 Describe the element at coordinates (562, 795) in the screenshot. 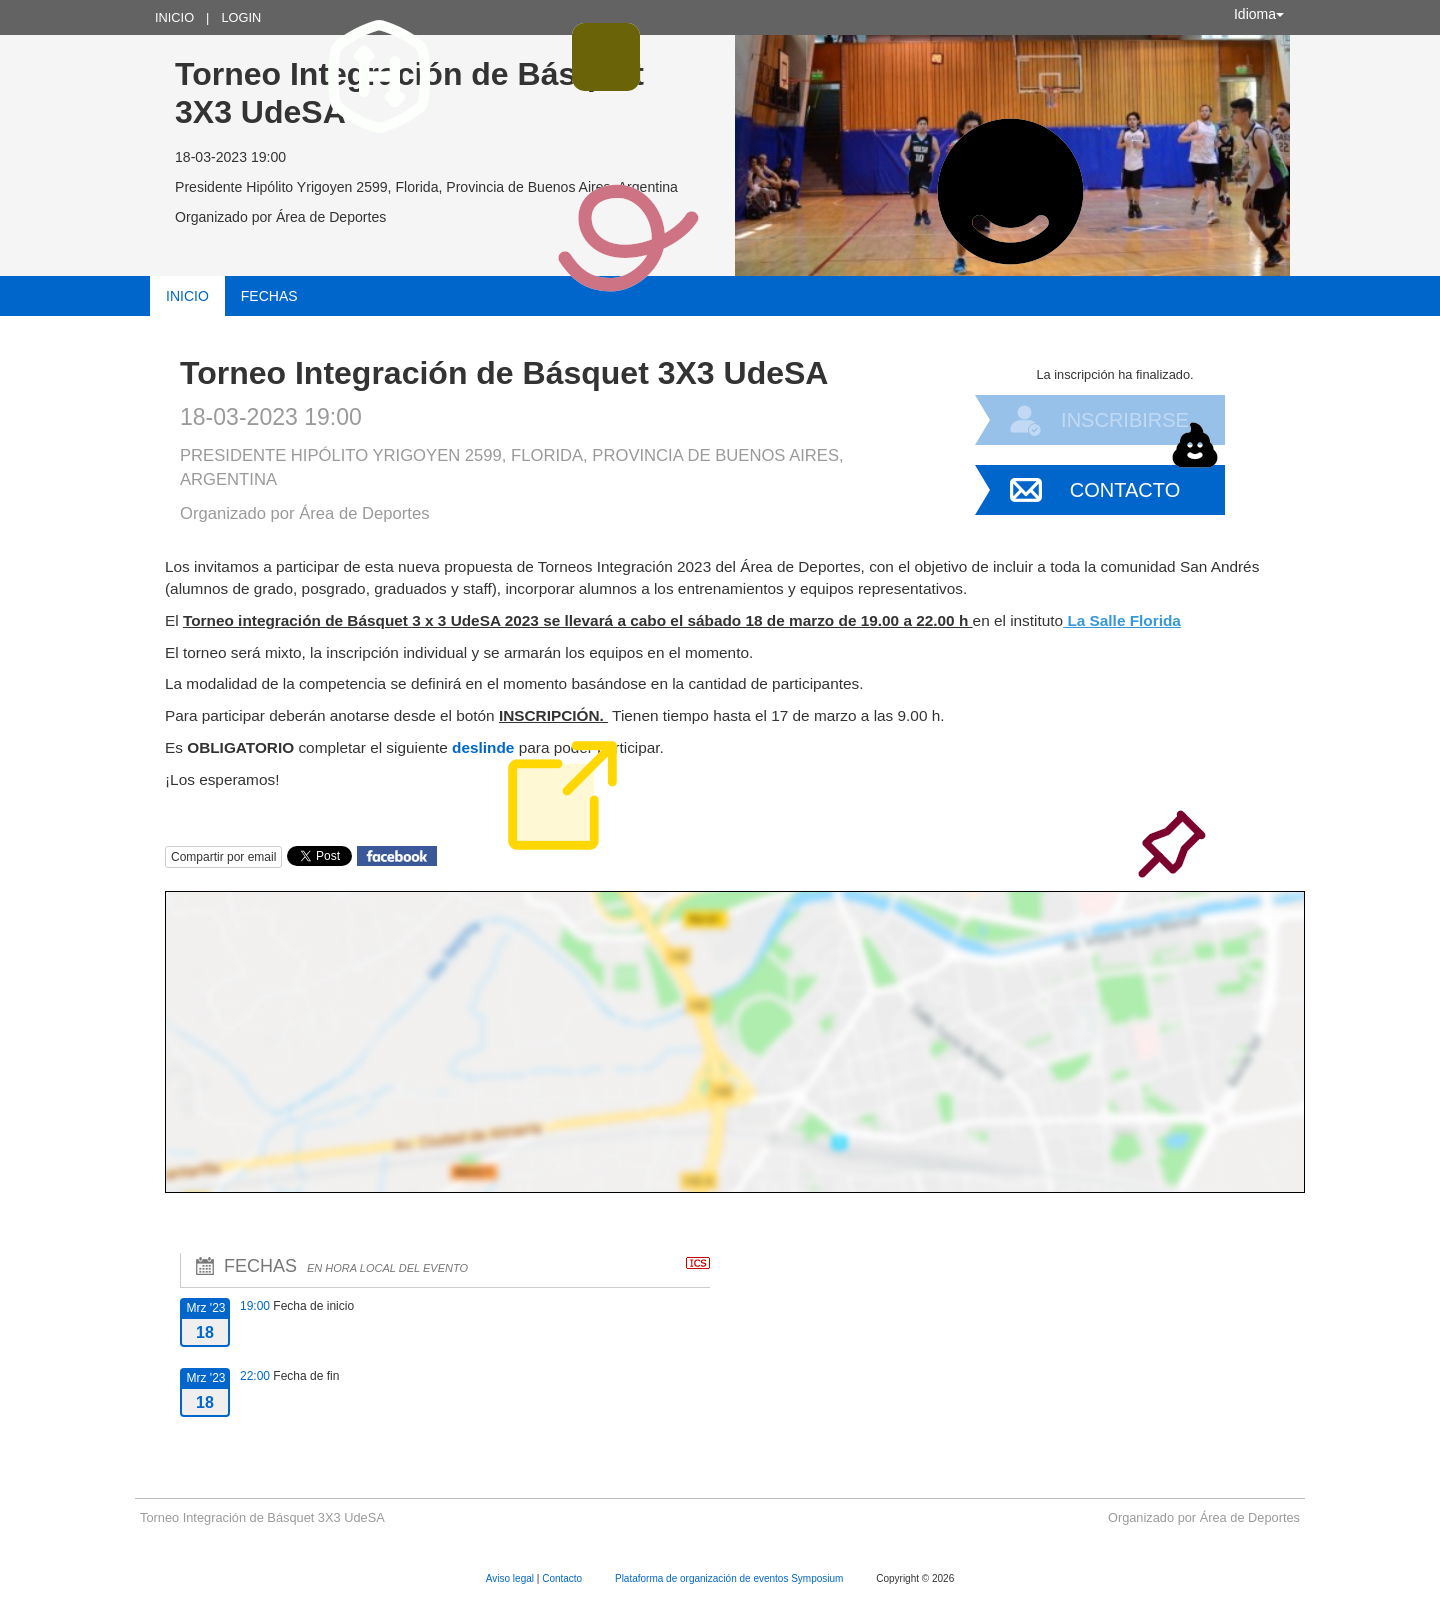

I see `open link in a new window or tab` at that location.